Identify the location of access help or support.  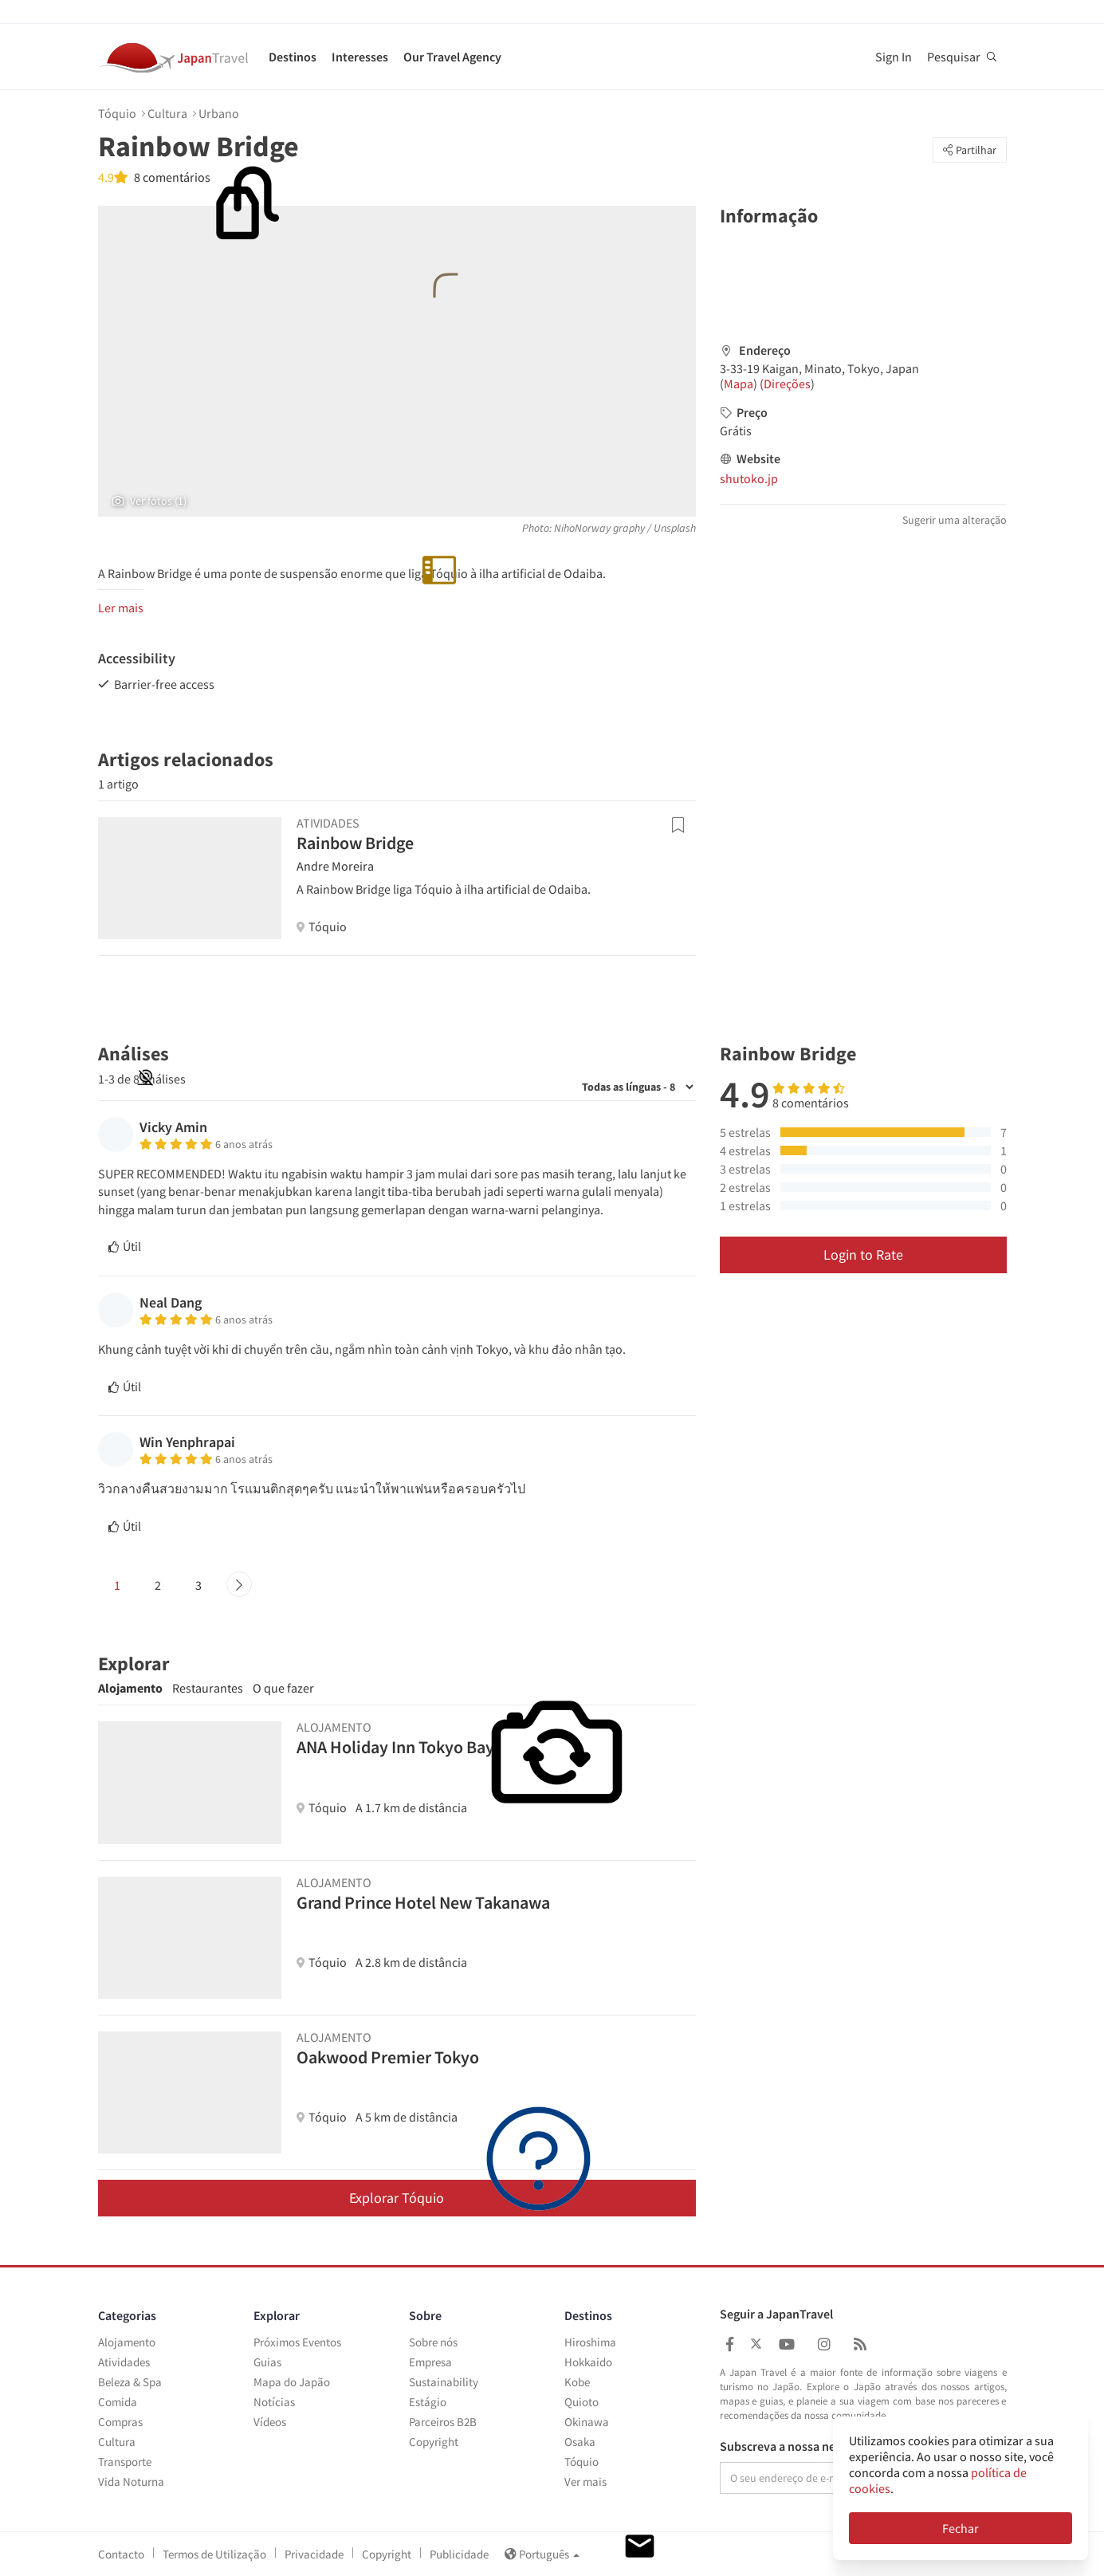
(538, 2158).